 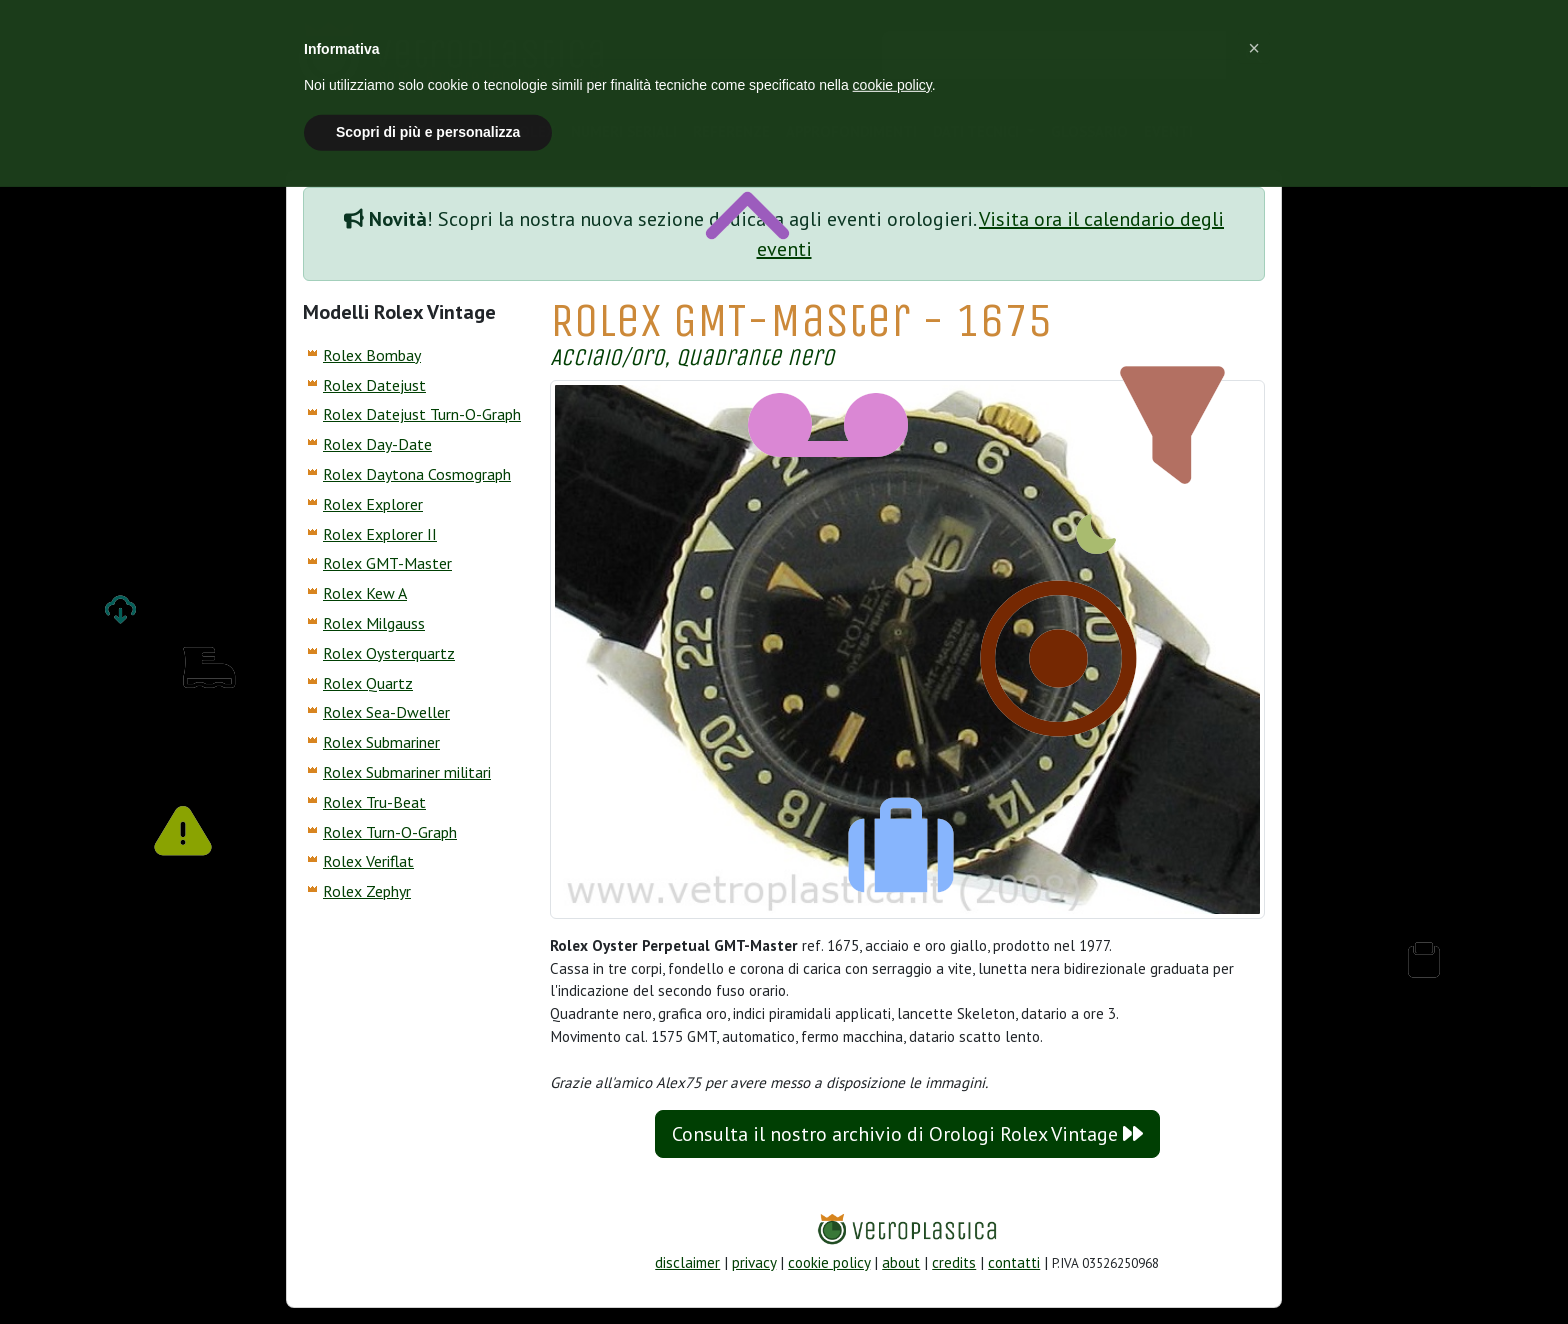 What do you see at coordinates (1058, 658) in the screenshot?
I see `select this option (radio button)` at bounding box center [1058, 658].